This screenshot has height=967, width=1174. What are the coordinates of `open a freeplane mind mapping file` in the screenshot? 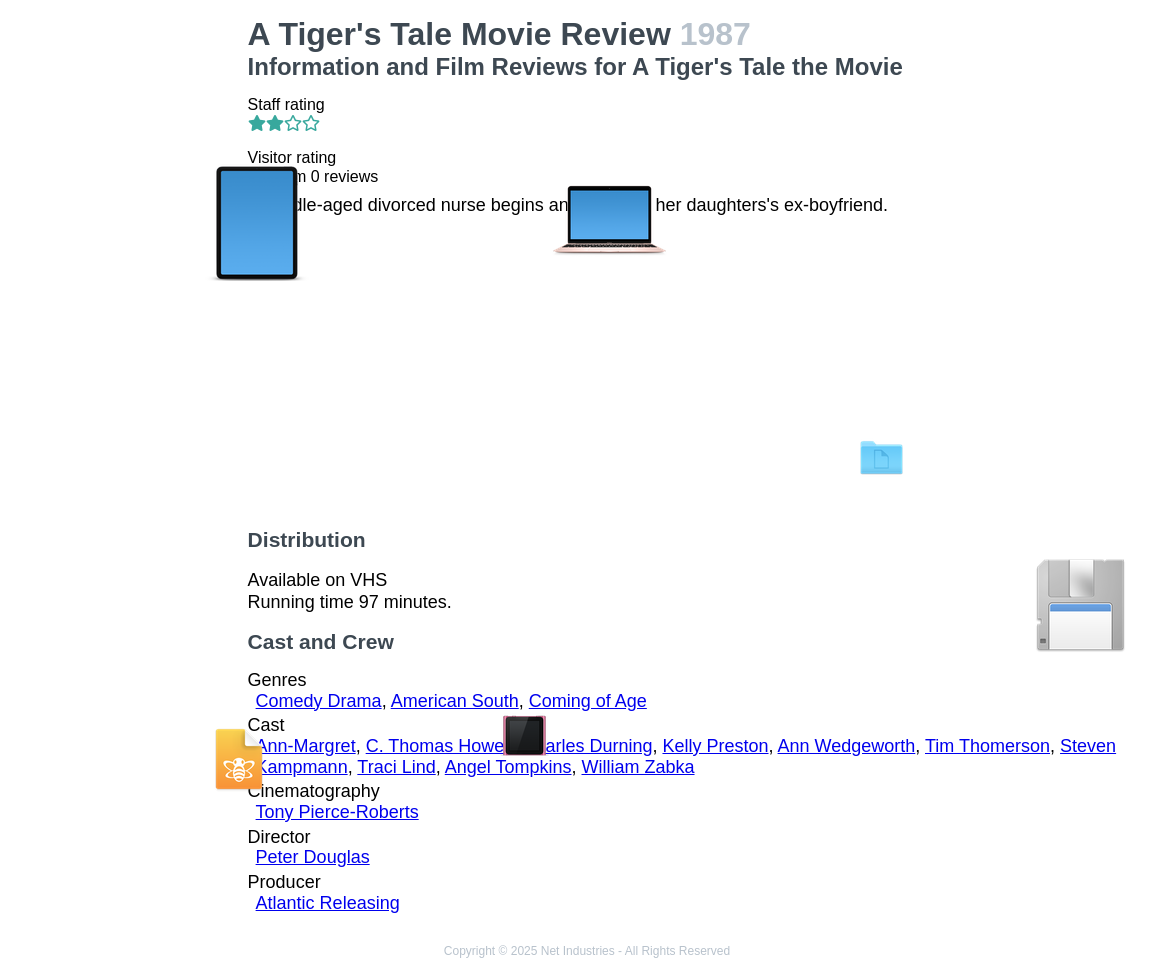 It's located at (239, 759).